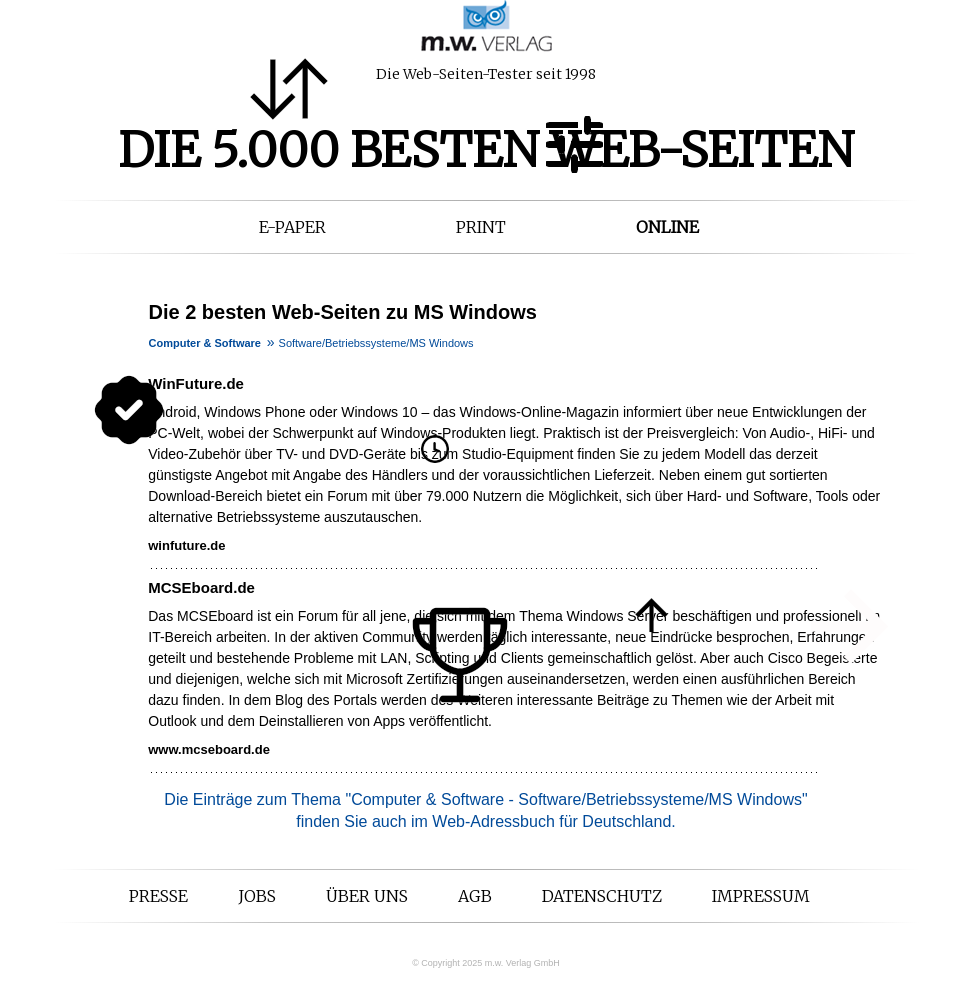 Image resolution: width=972 pixels, height=1008 pixels. I want to click on scroll to top of page, so click(651, 615).